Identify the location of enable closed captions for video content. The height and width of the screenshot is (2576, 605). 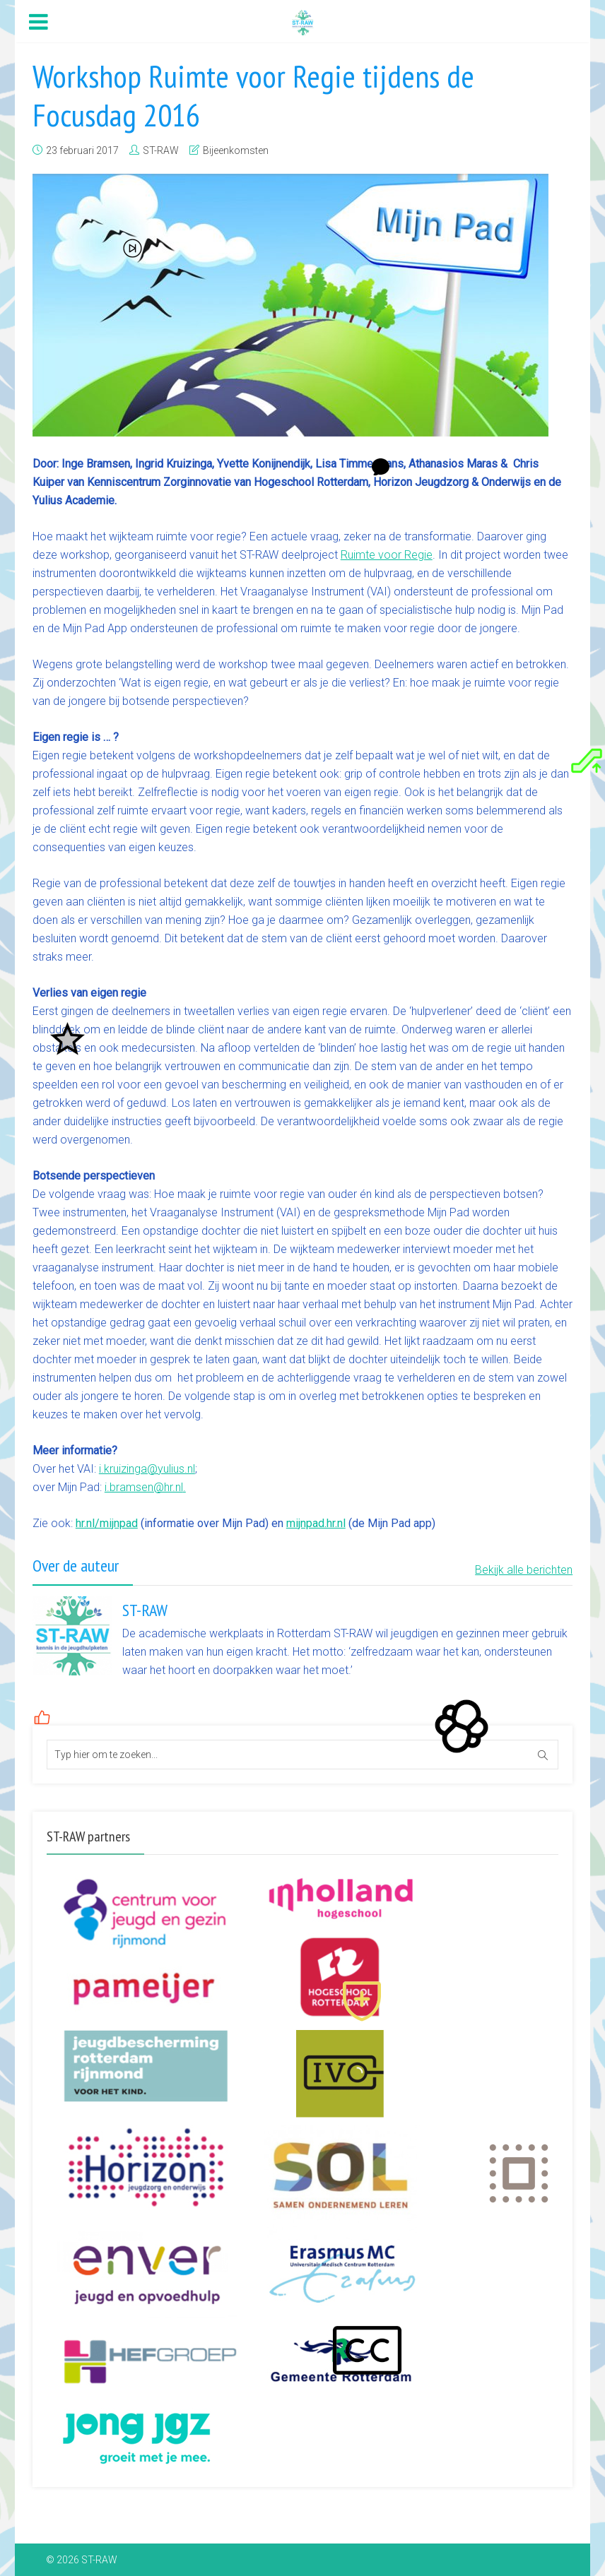
(367, 2350).